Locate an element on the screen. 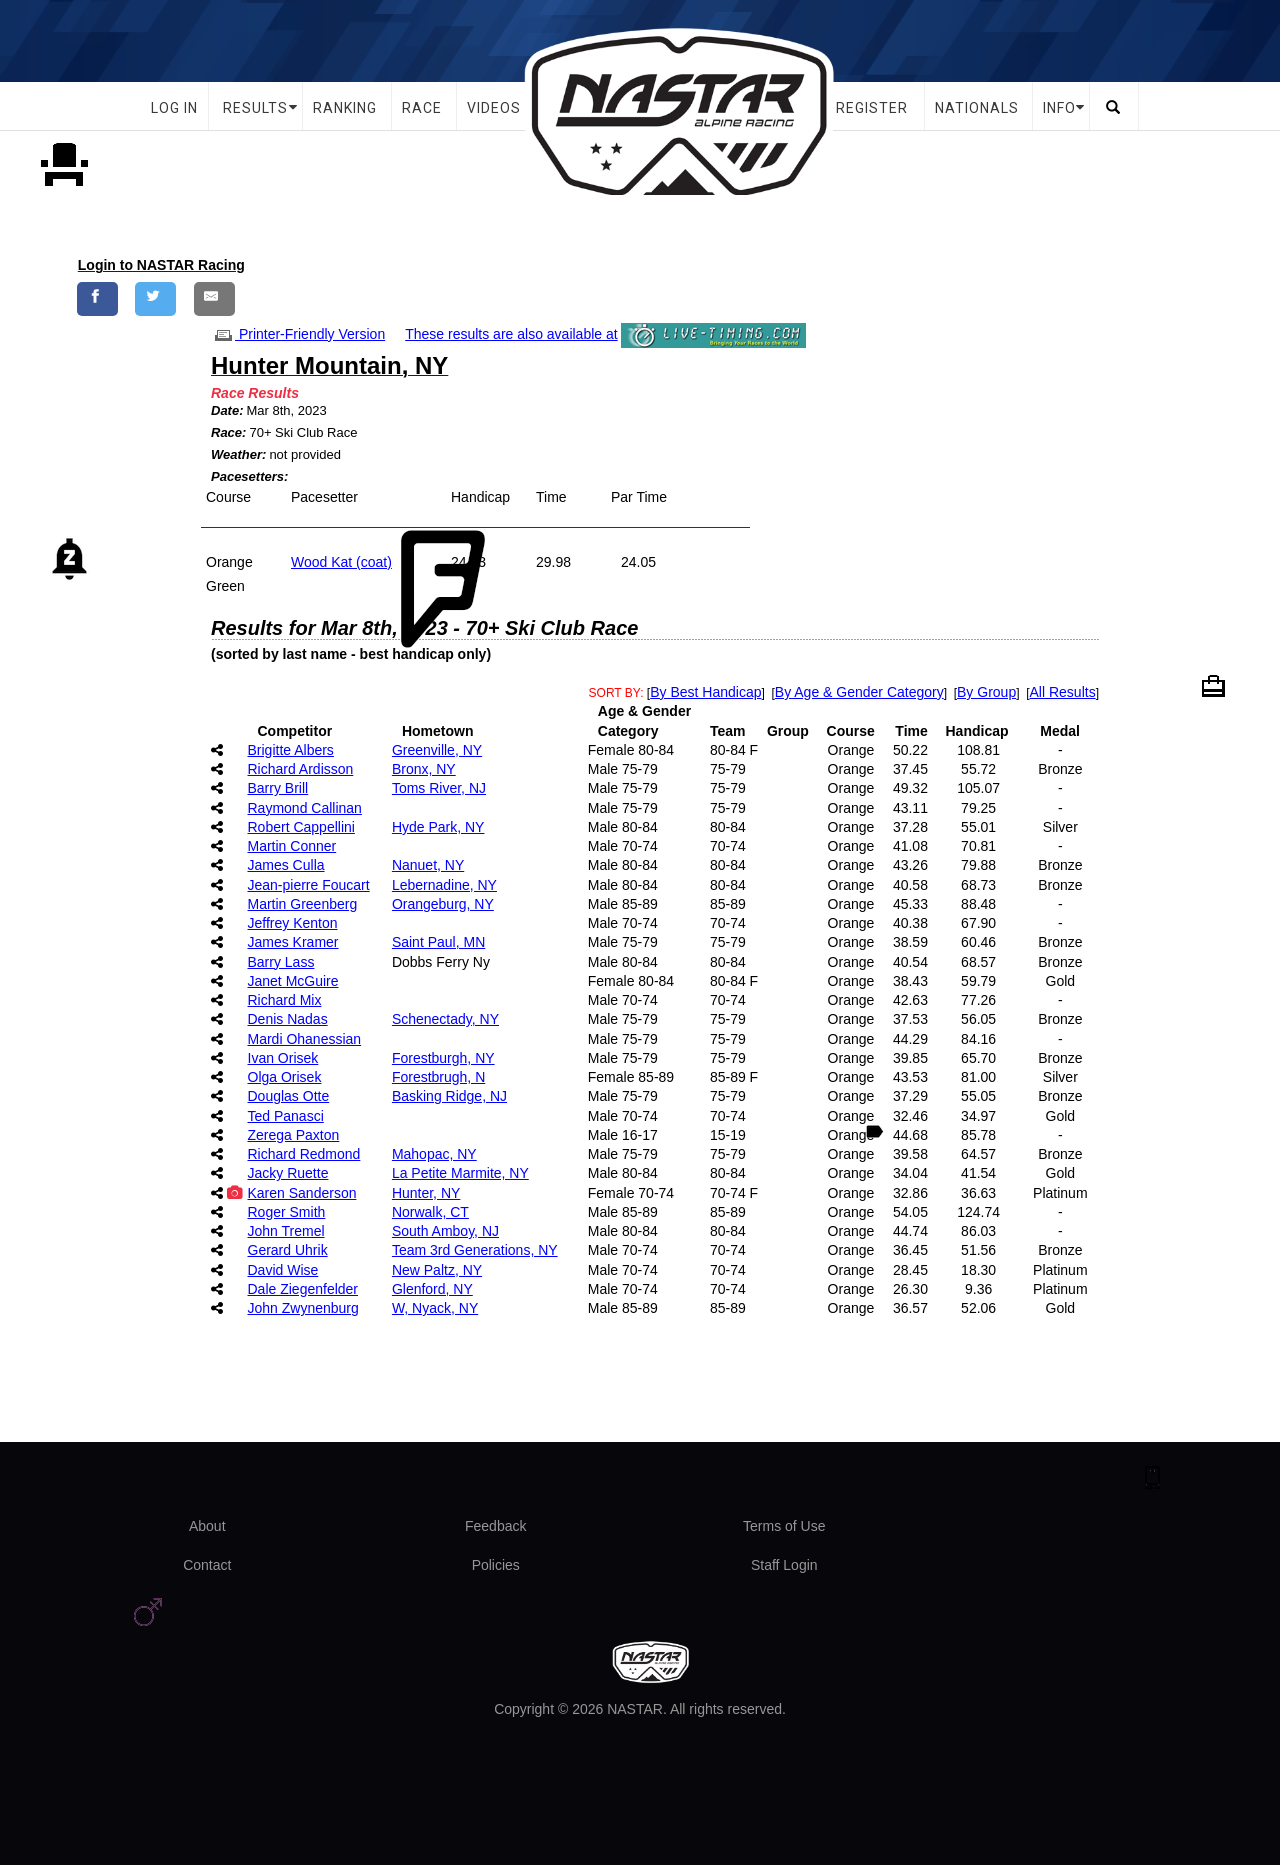  select transgender as gender identity is located at coordinates (148, 1611).